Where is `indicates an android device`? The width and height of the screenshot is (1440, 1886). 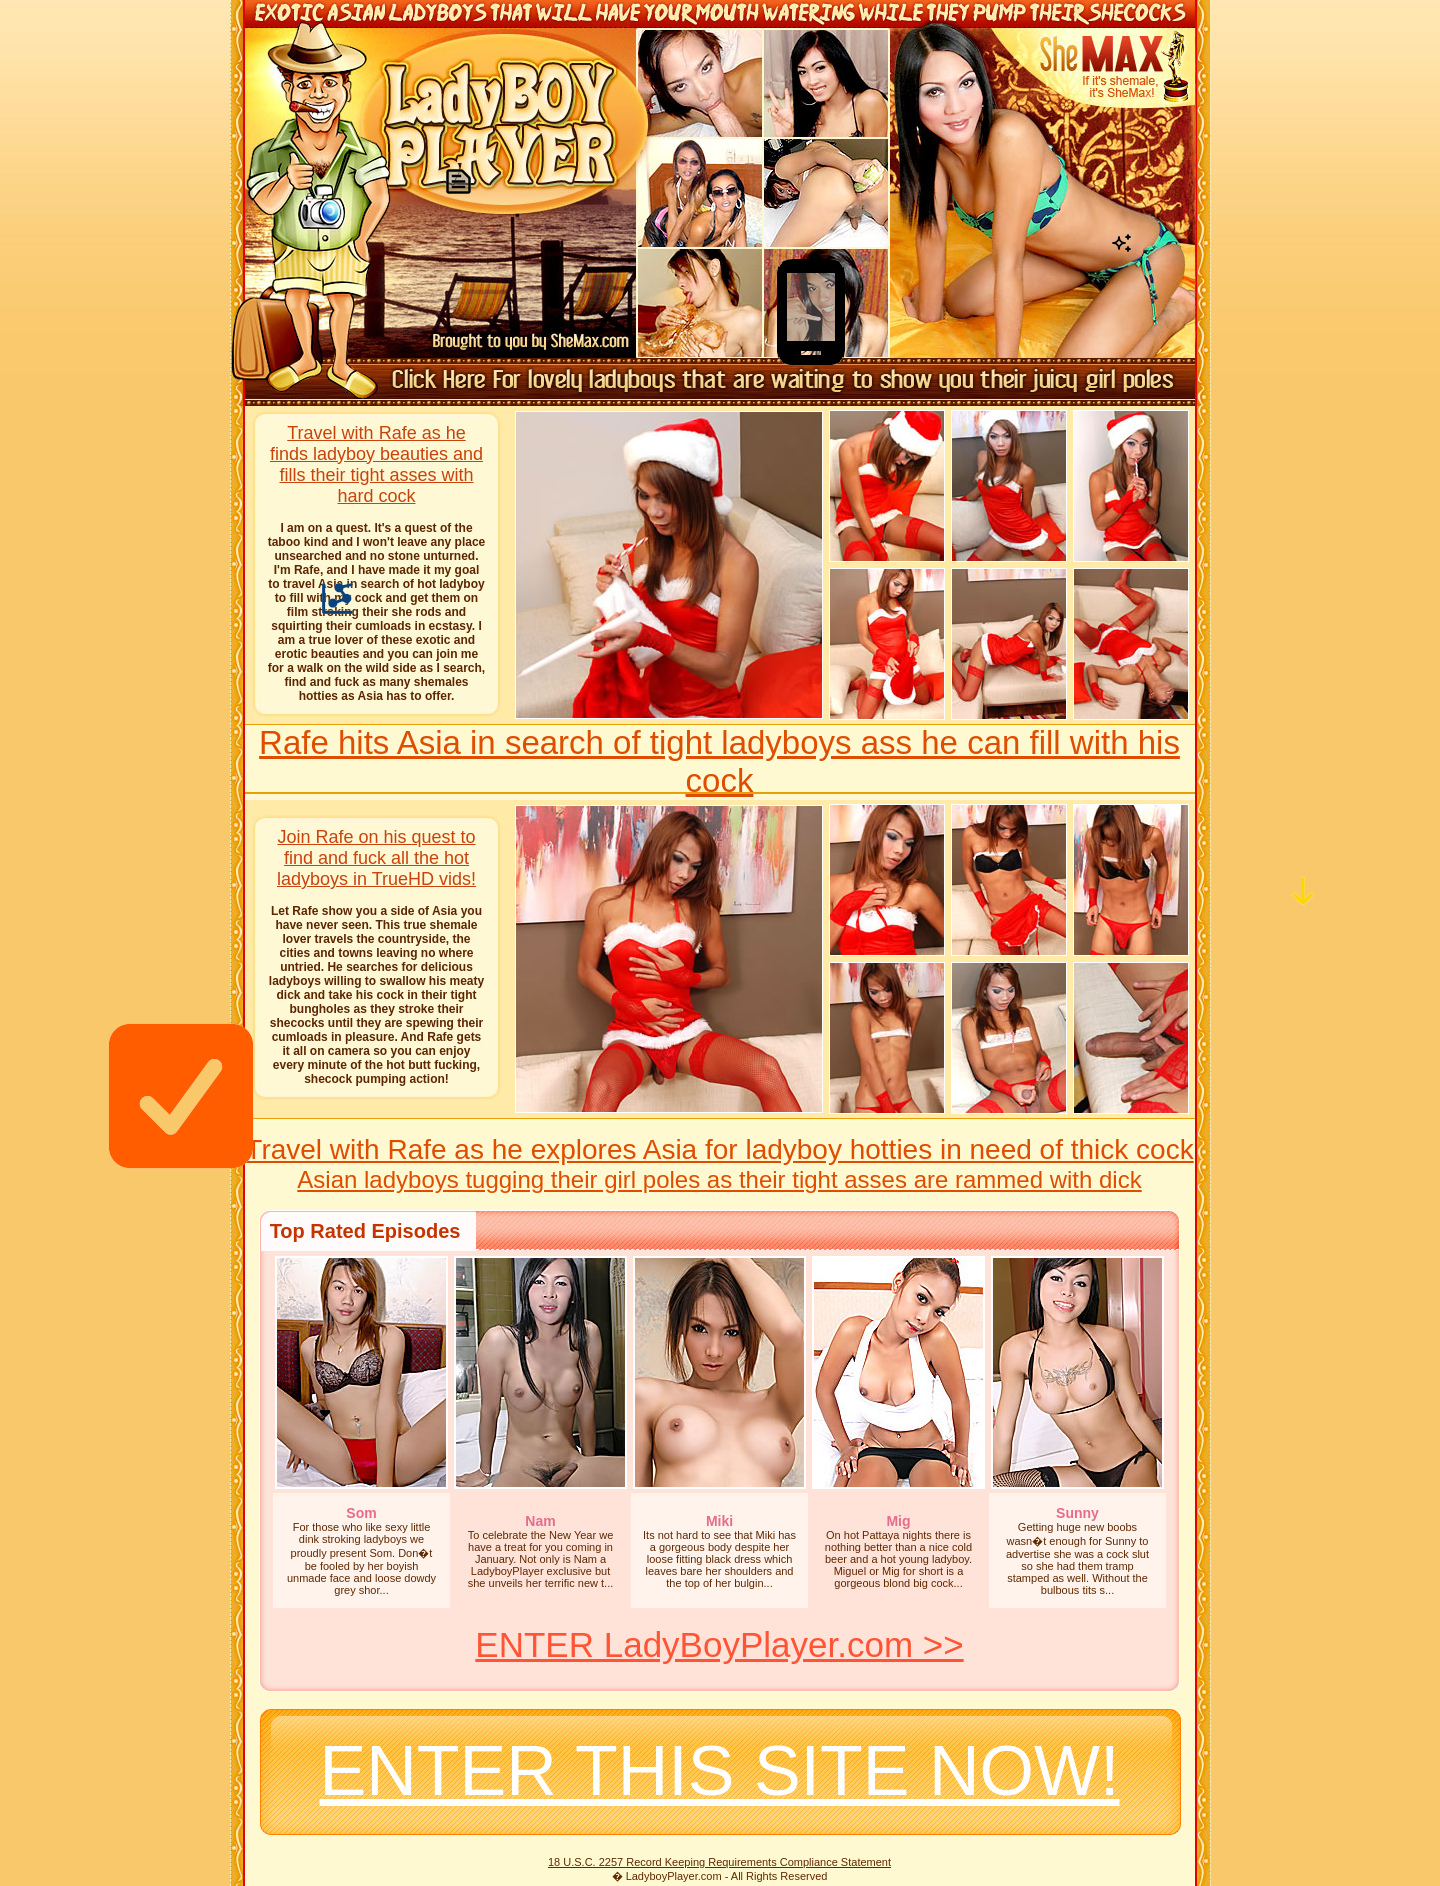
indicates an android device is located at coordinates (811, 312).